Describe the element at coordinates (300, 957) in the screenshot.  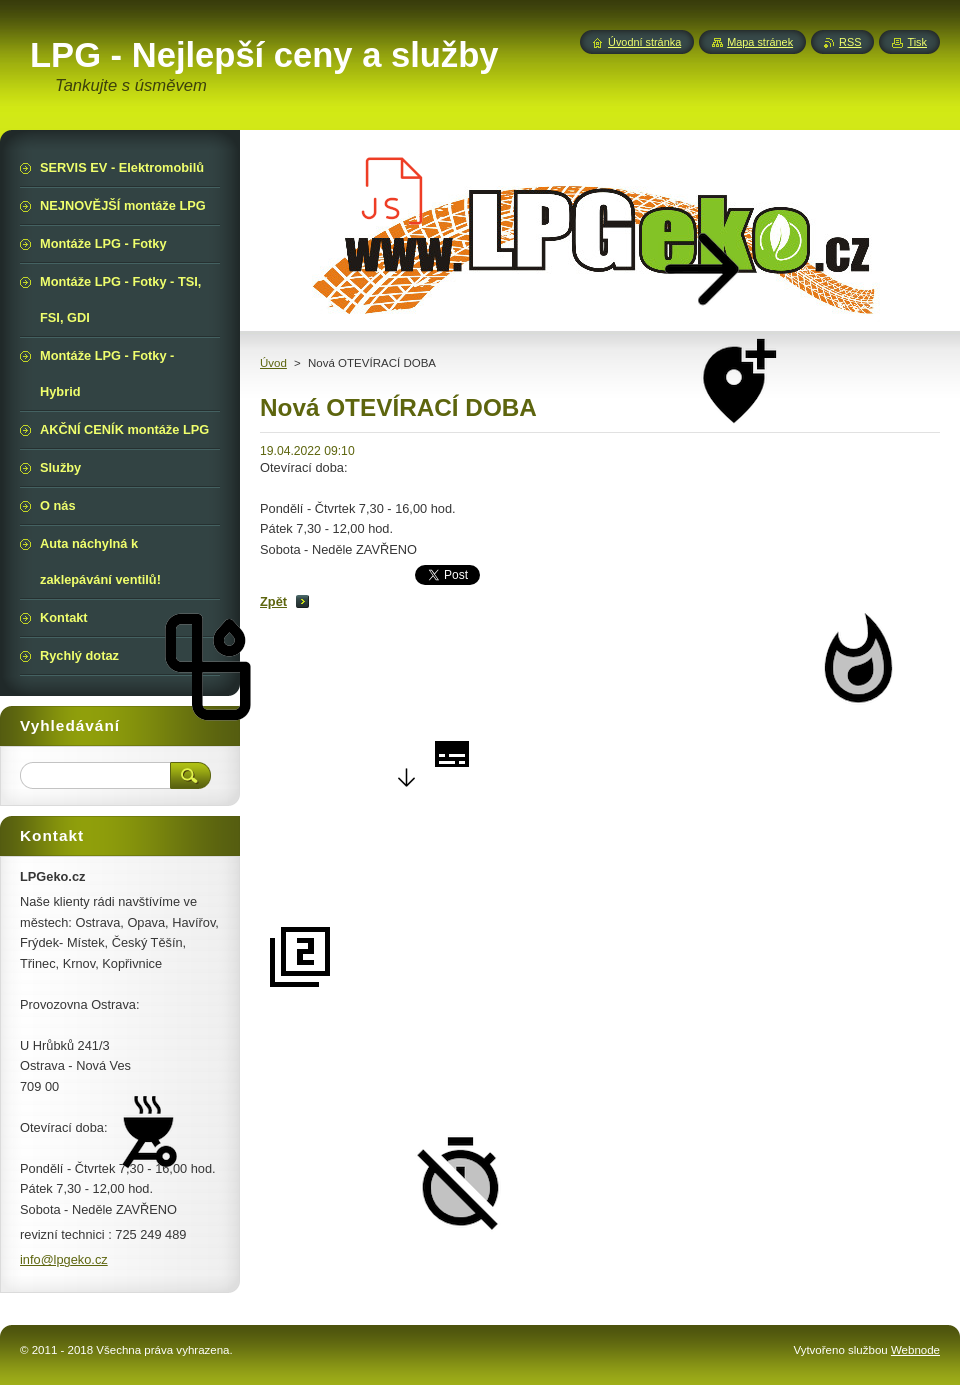
I see `select or apply filter number 2` at that location.